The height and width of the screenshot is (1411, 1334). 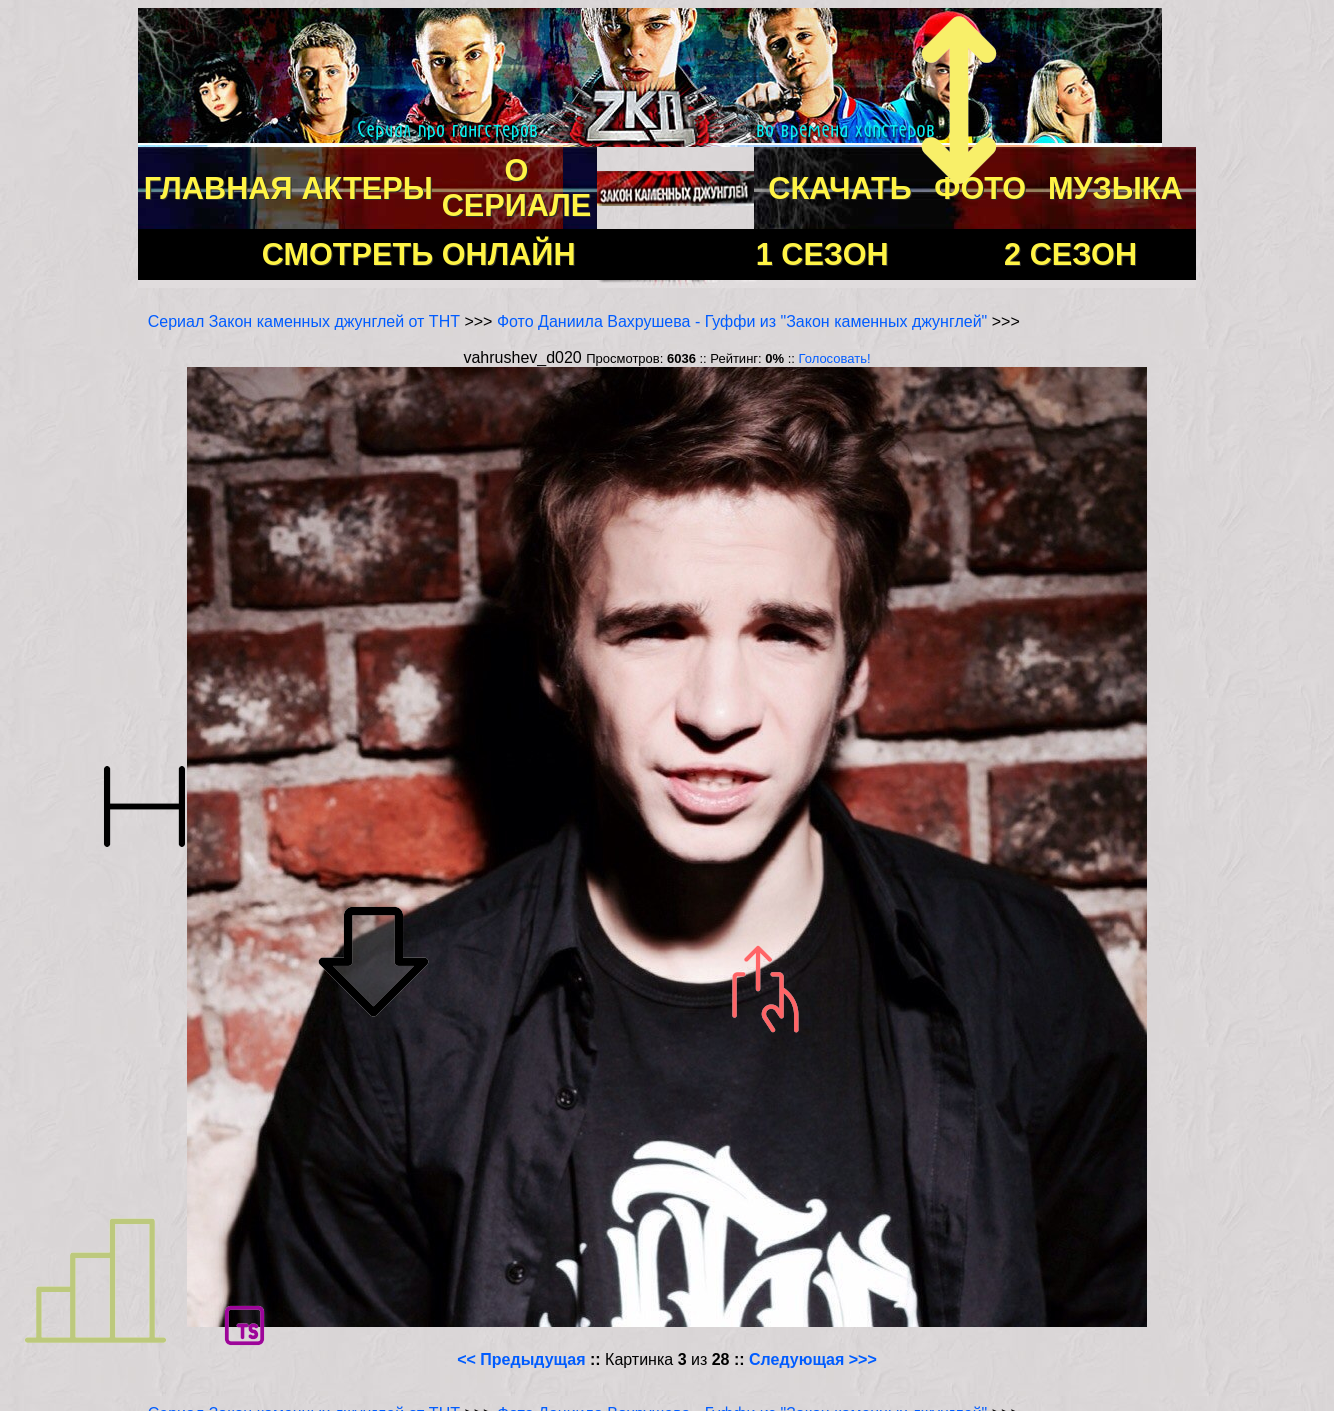 What do you see at coordinates (244, 1325) in the screenshot?
I see `indicates a TypeScript file or project` at bounding box center [244, 1325].